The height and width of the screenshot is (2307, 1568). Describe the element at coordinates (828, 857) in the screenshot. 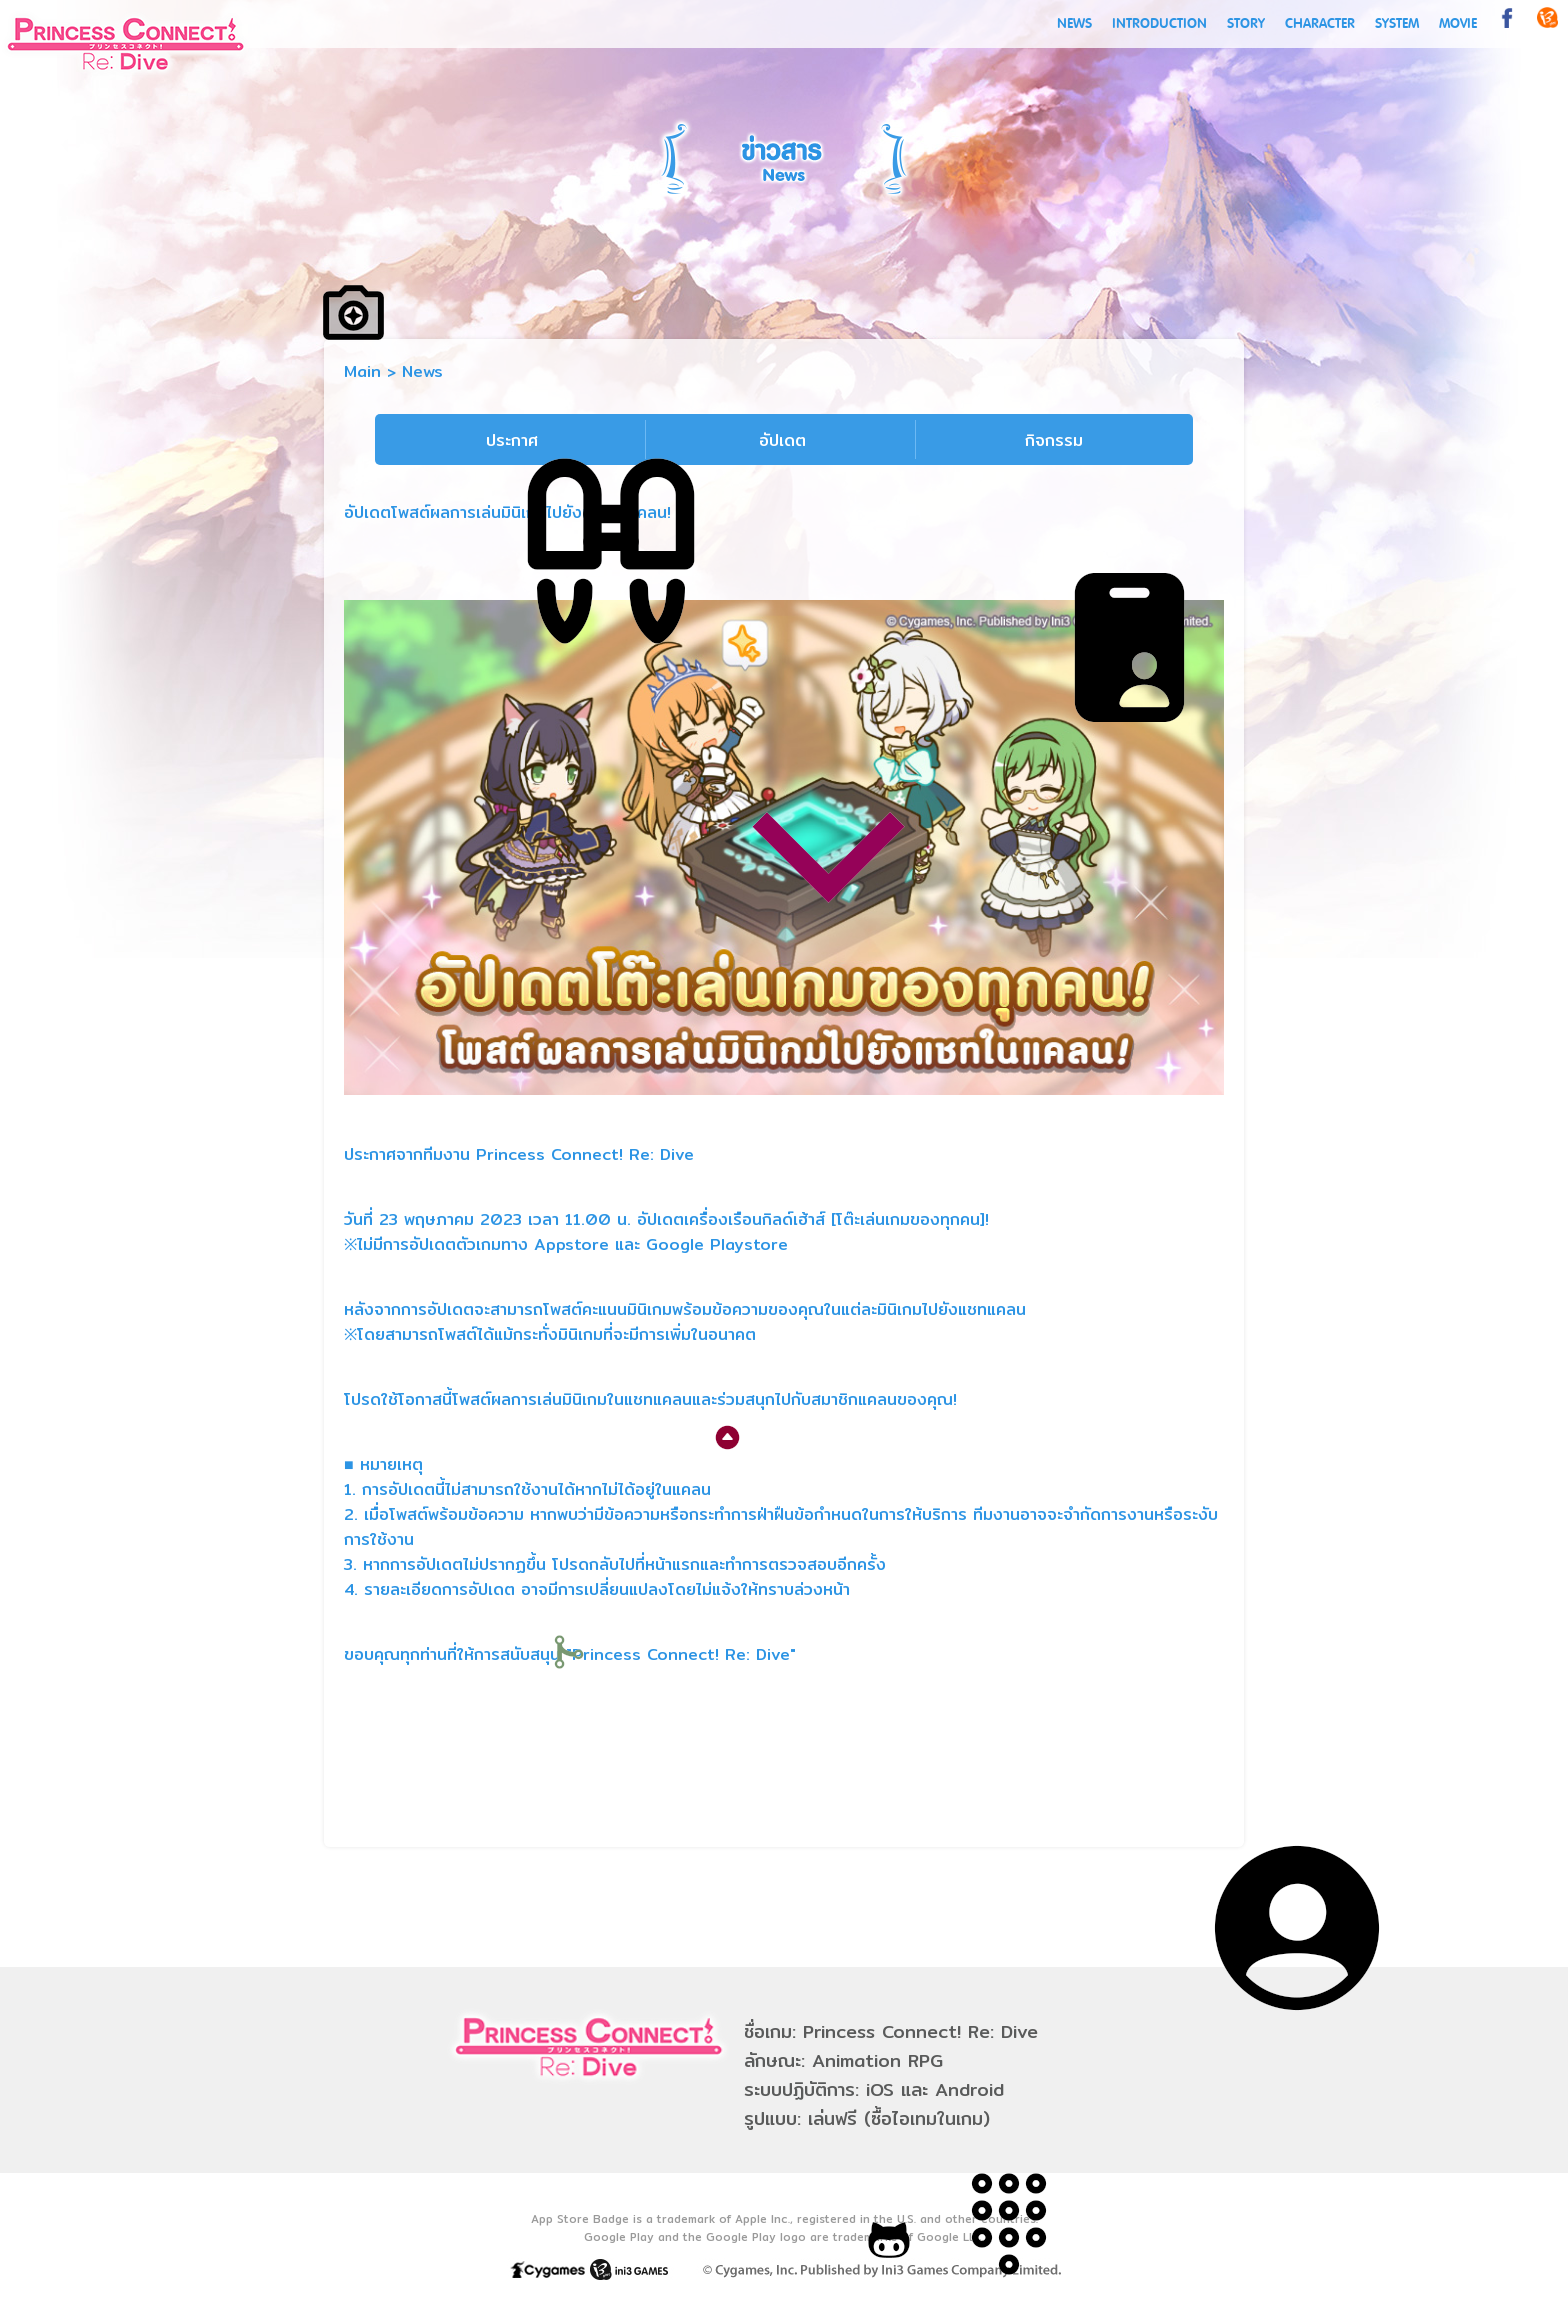

I see `expand a dropdown menu or section` at that location.